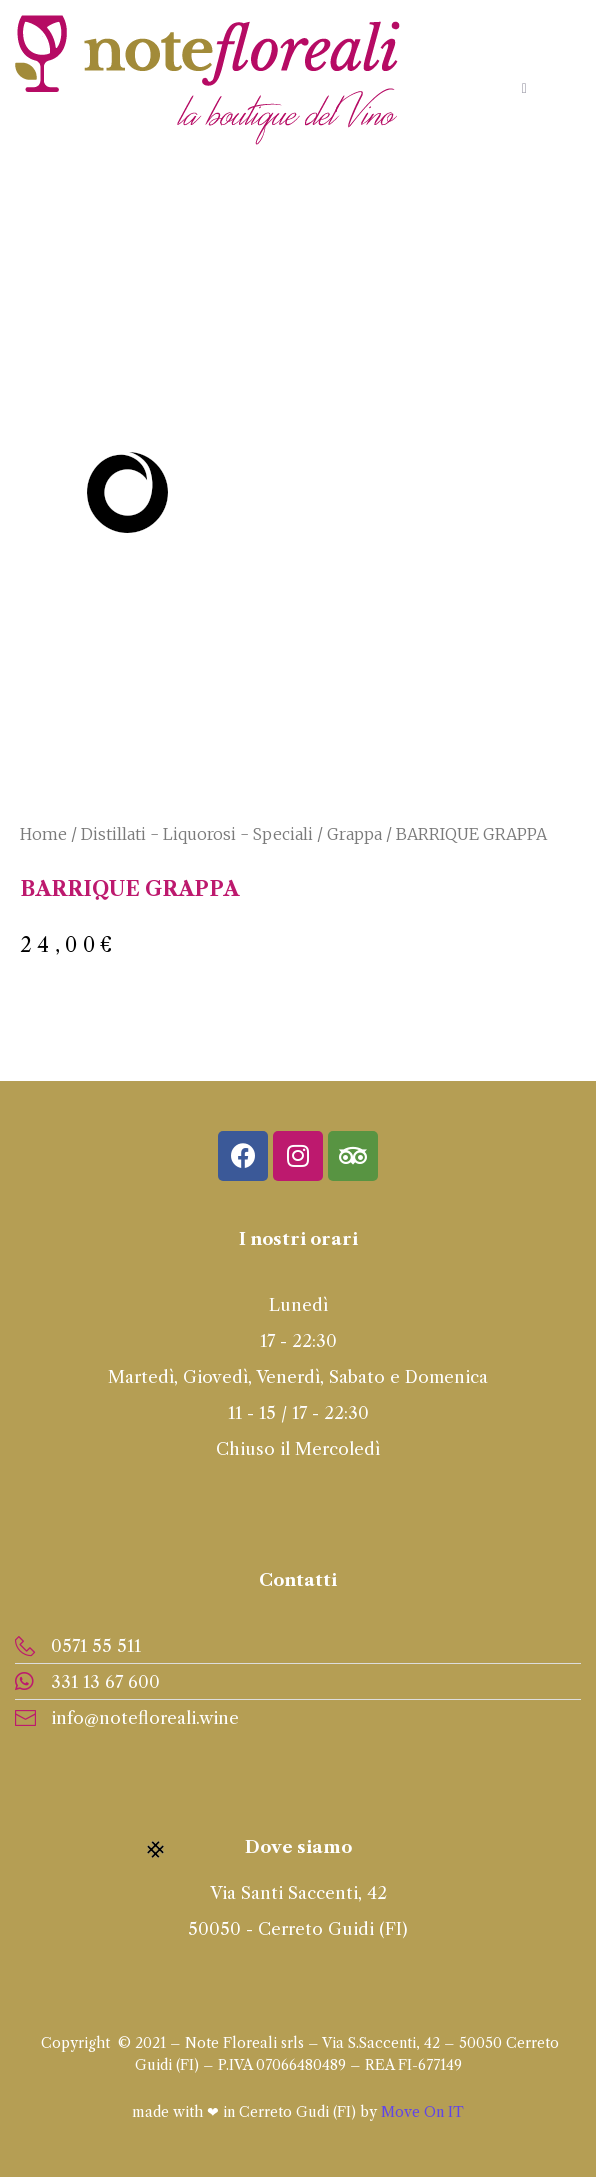 The height and width of the screenshot is (2177, 596). I want to click on open SimpleX messaging app, so click(155, 1849).